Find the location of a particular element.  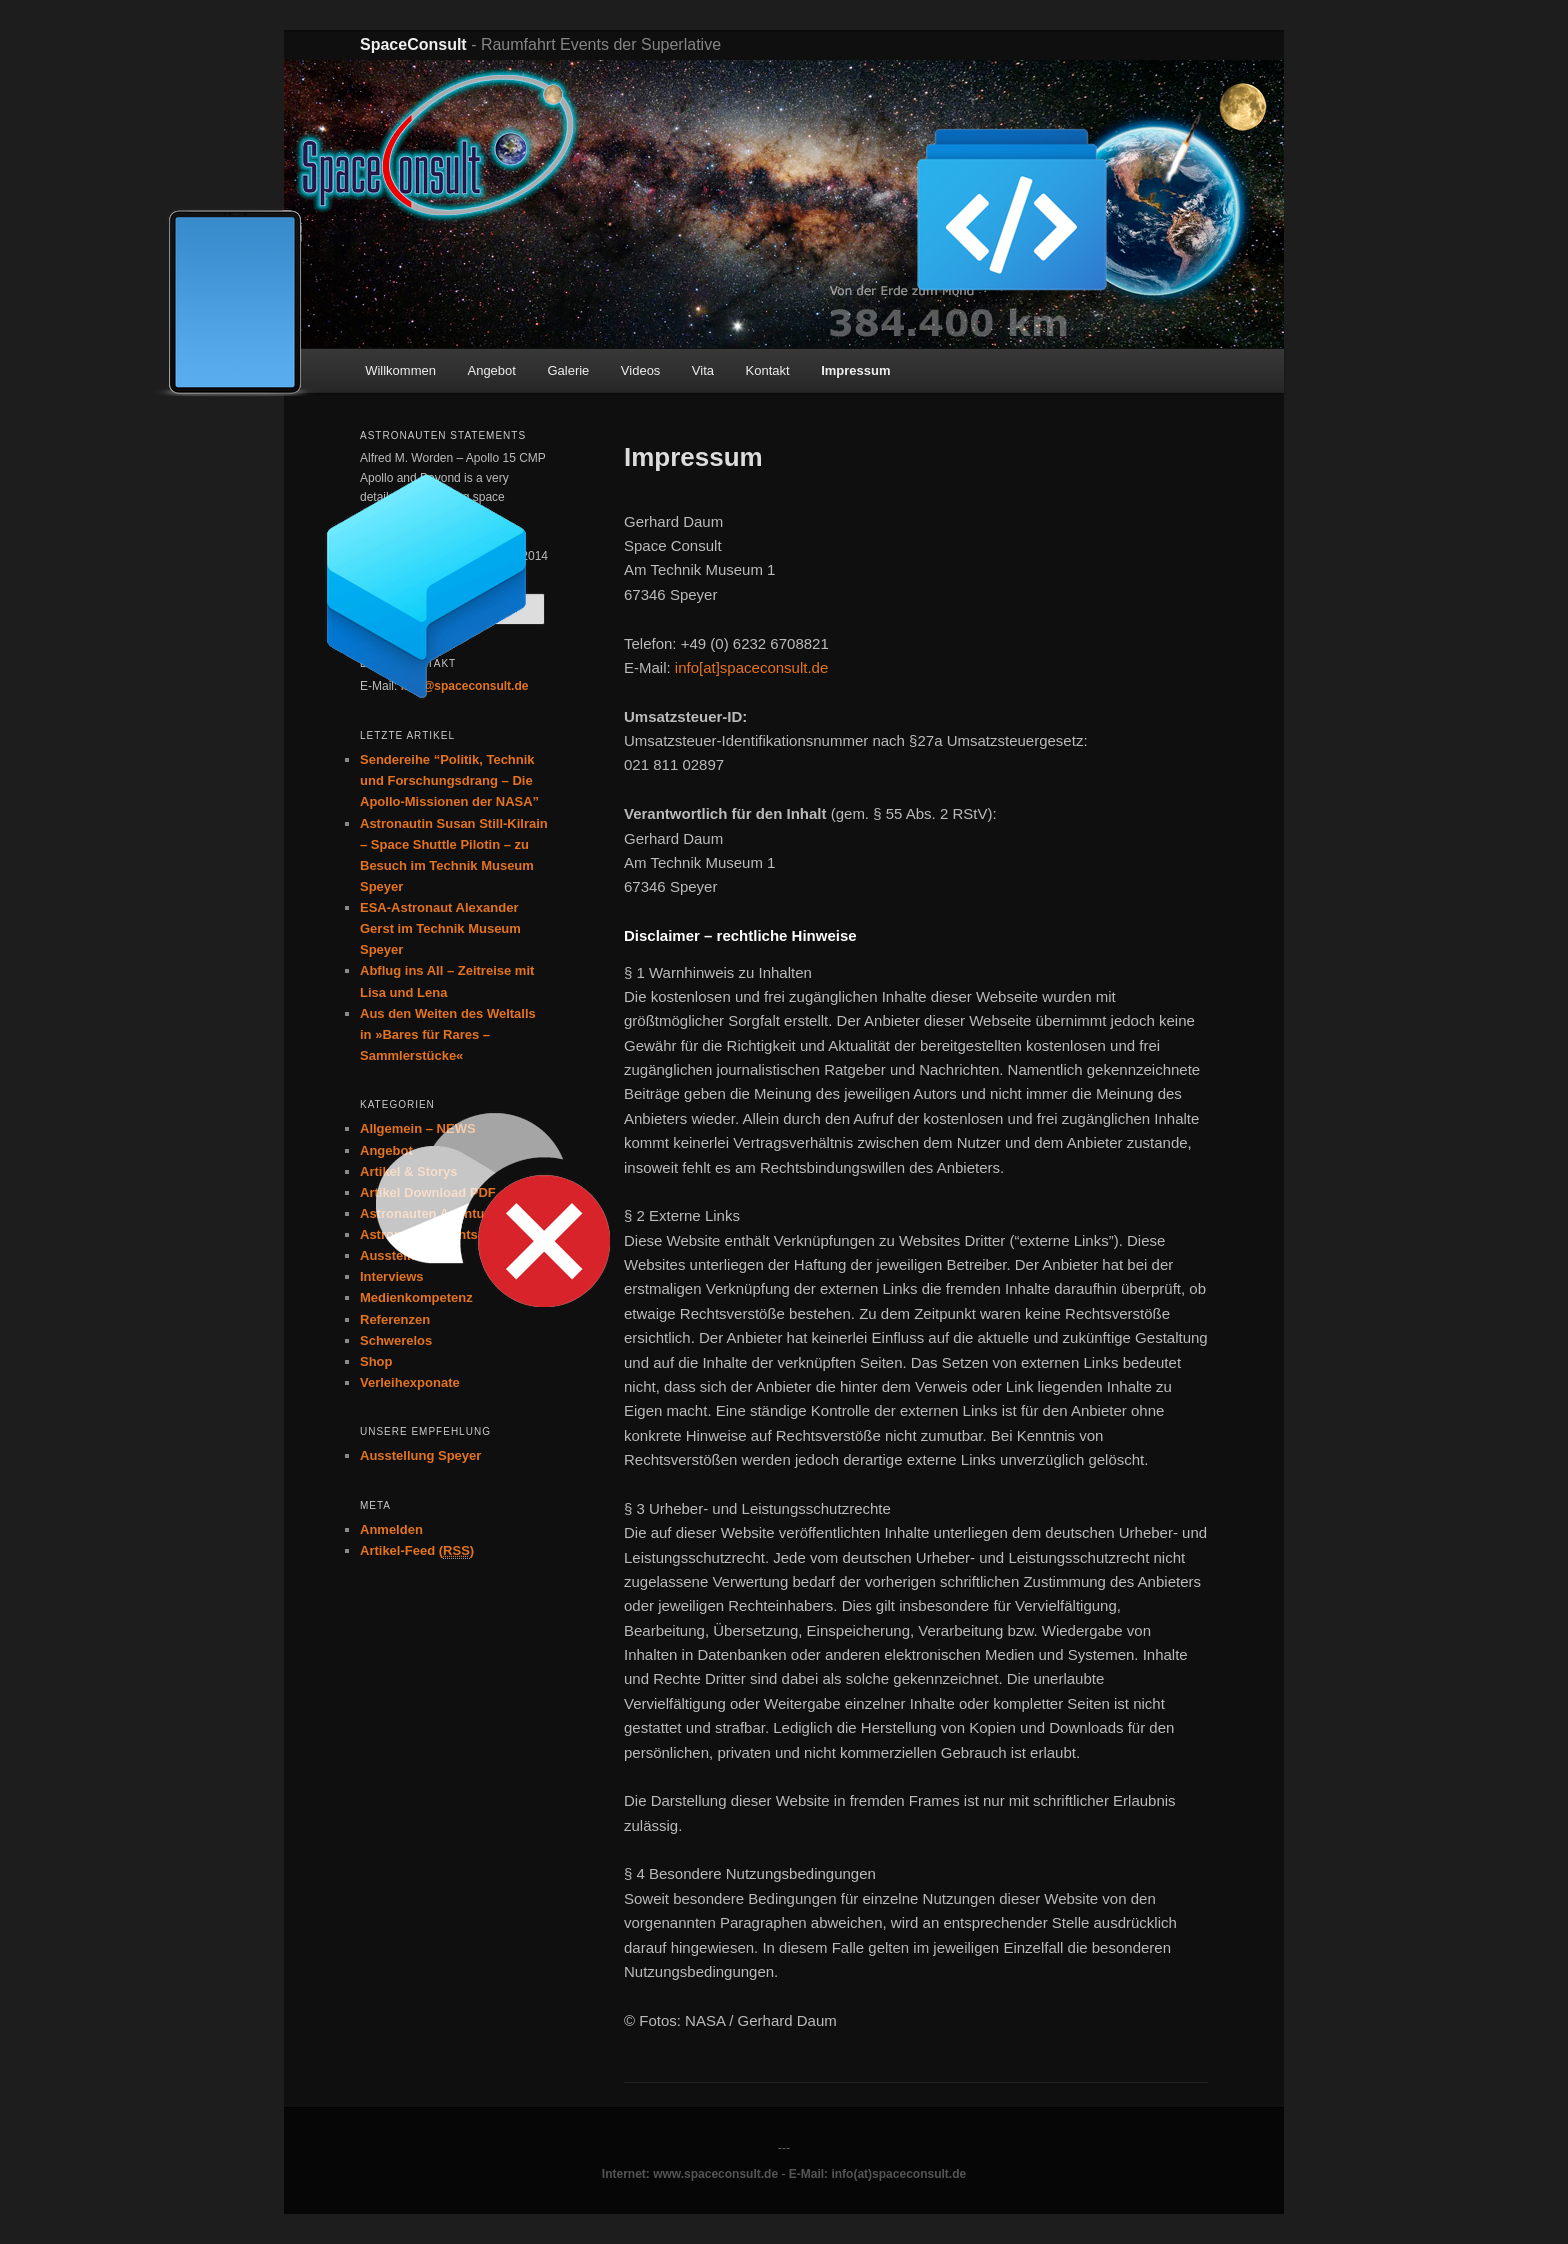

open xaml application is located at coordinates (1012, 213).